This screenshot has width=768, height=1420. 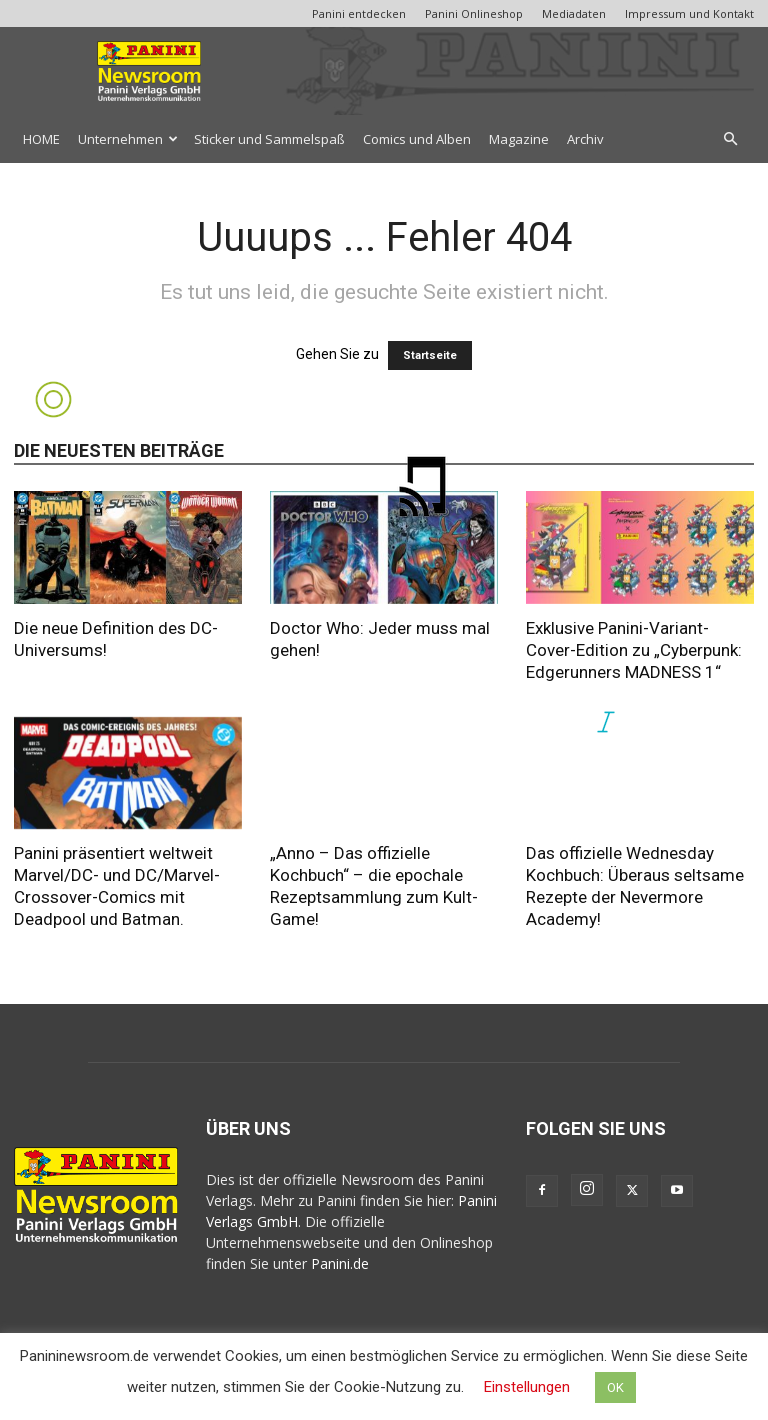 What do you see at coordinates (53, 399) in the screenshot?
I see `select a single option from a list` at bounding box center [53, 399].